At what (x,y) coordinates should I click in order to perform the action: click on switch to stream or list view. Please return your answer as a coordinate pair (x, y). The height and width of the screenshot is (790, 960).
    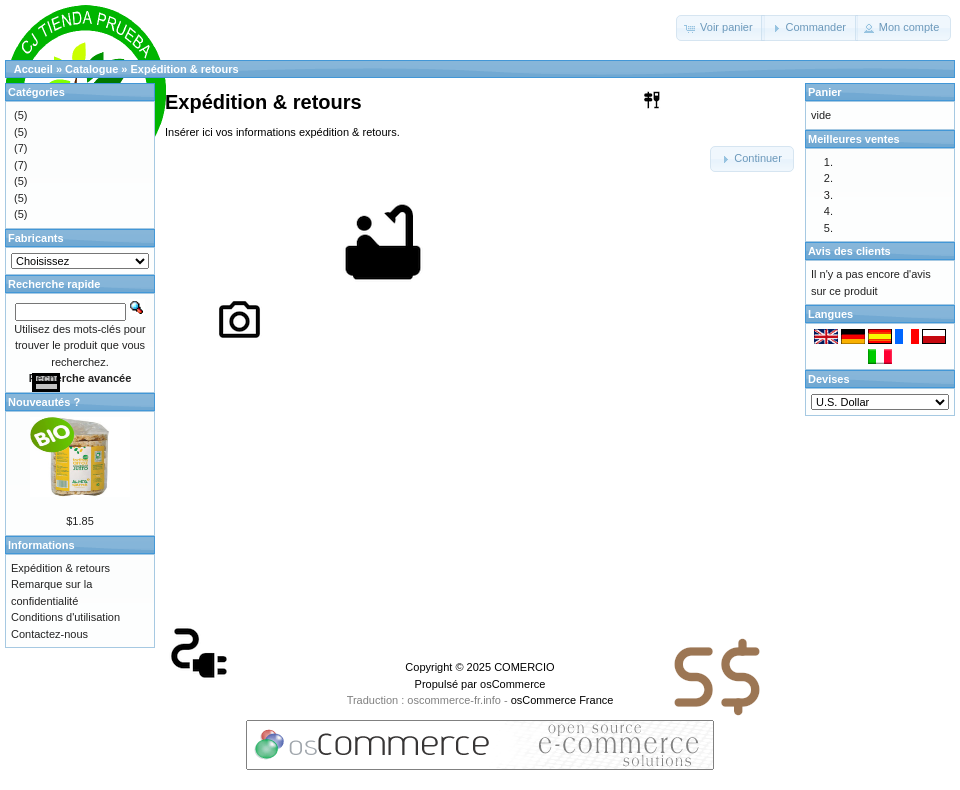
    Looking at the image, I should click on (45, 382).